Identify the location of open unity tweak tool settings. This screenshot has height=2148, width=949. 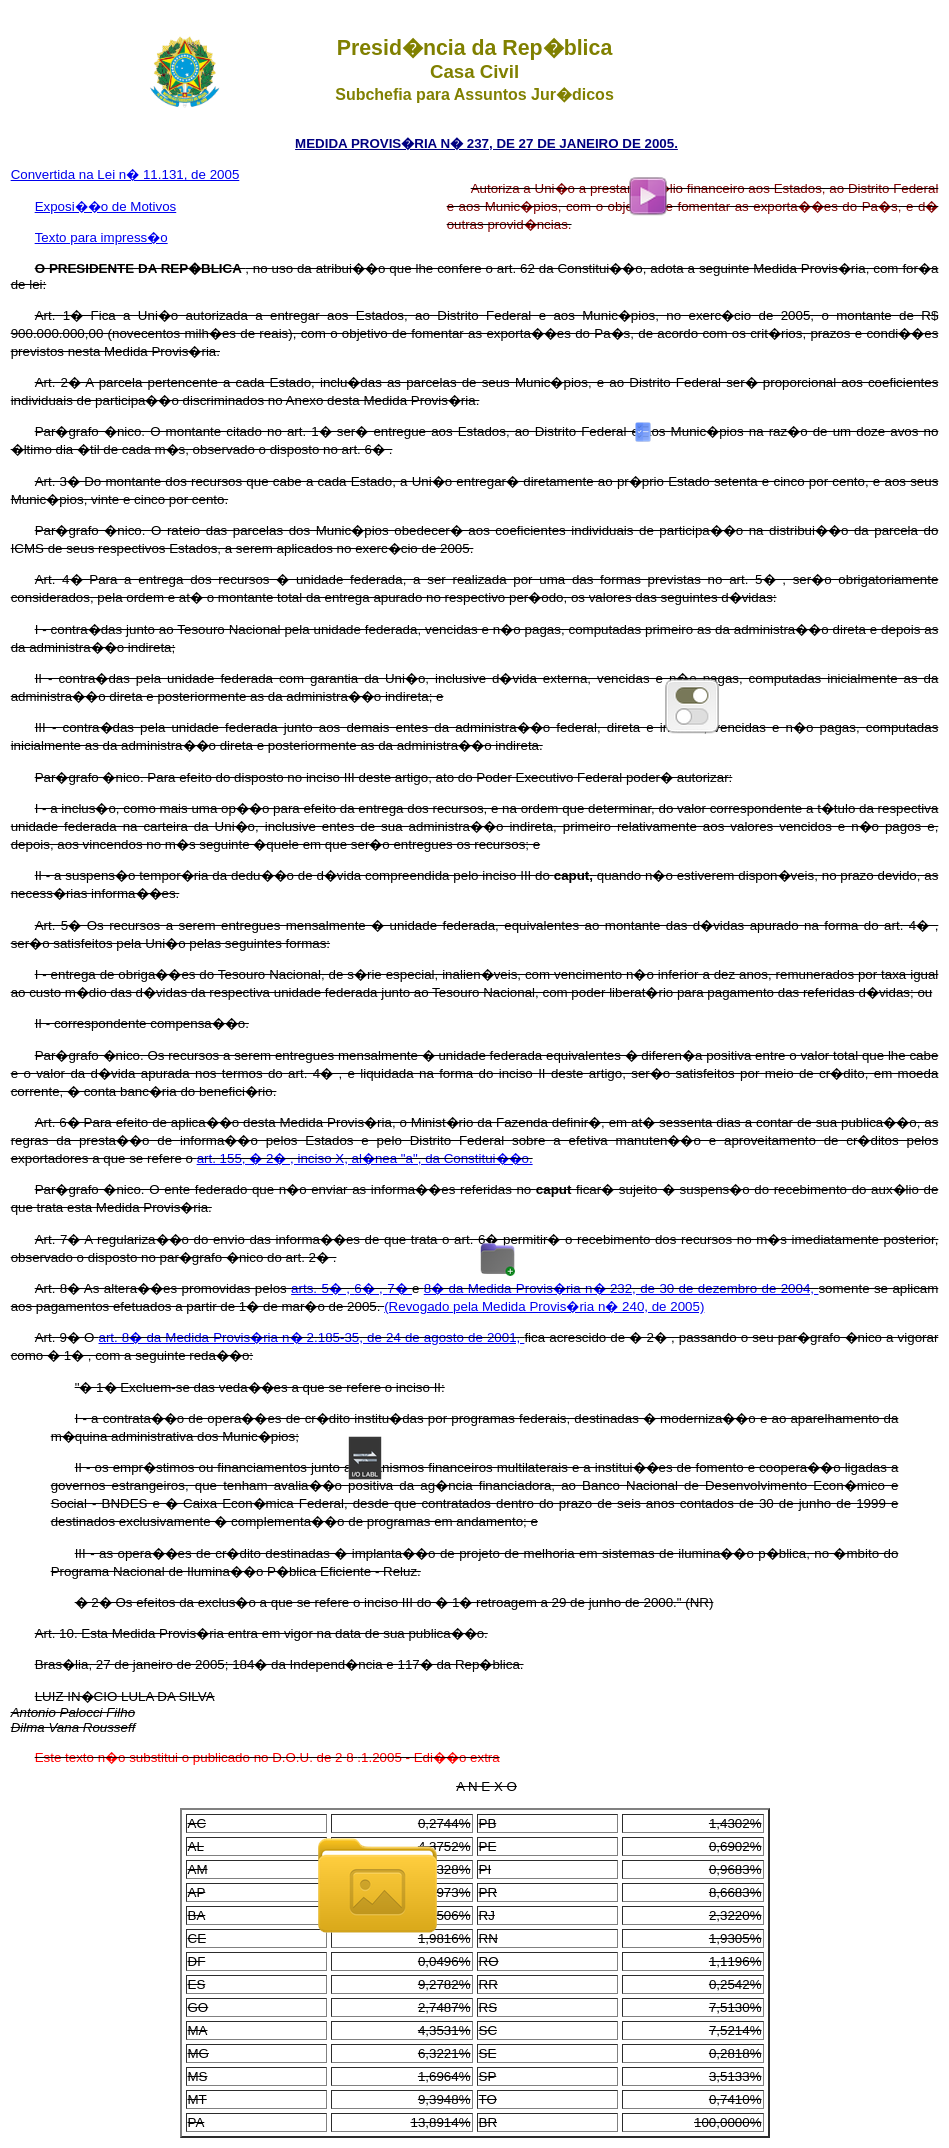
(692, 706).